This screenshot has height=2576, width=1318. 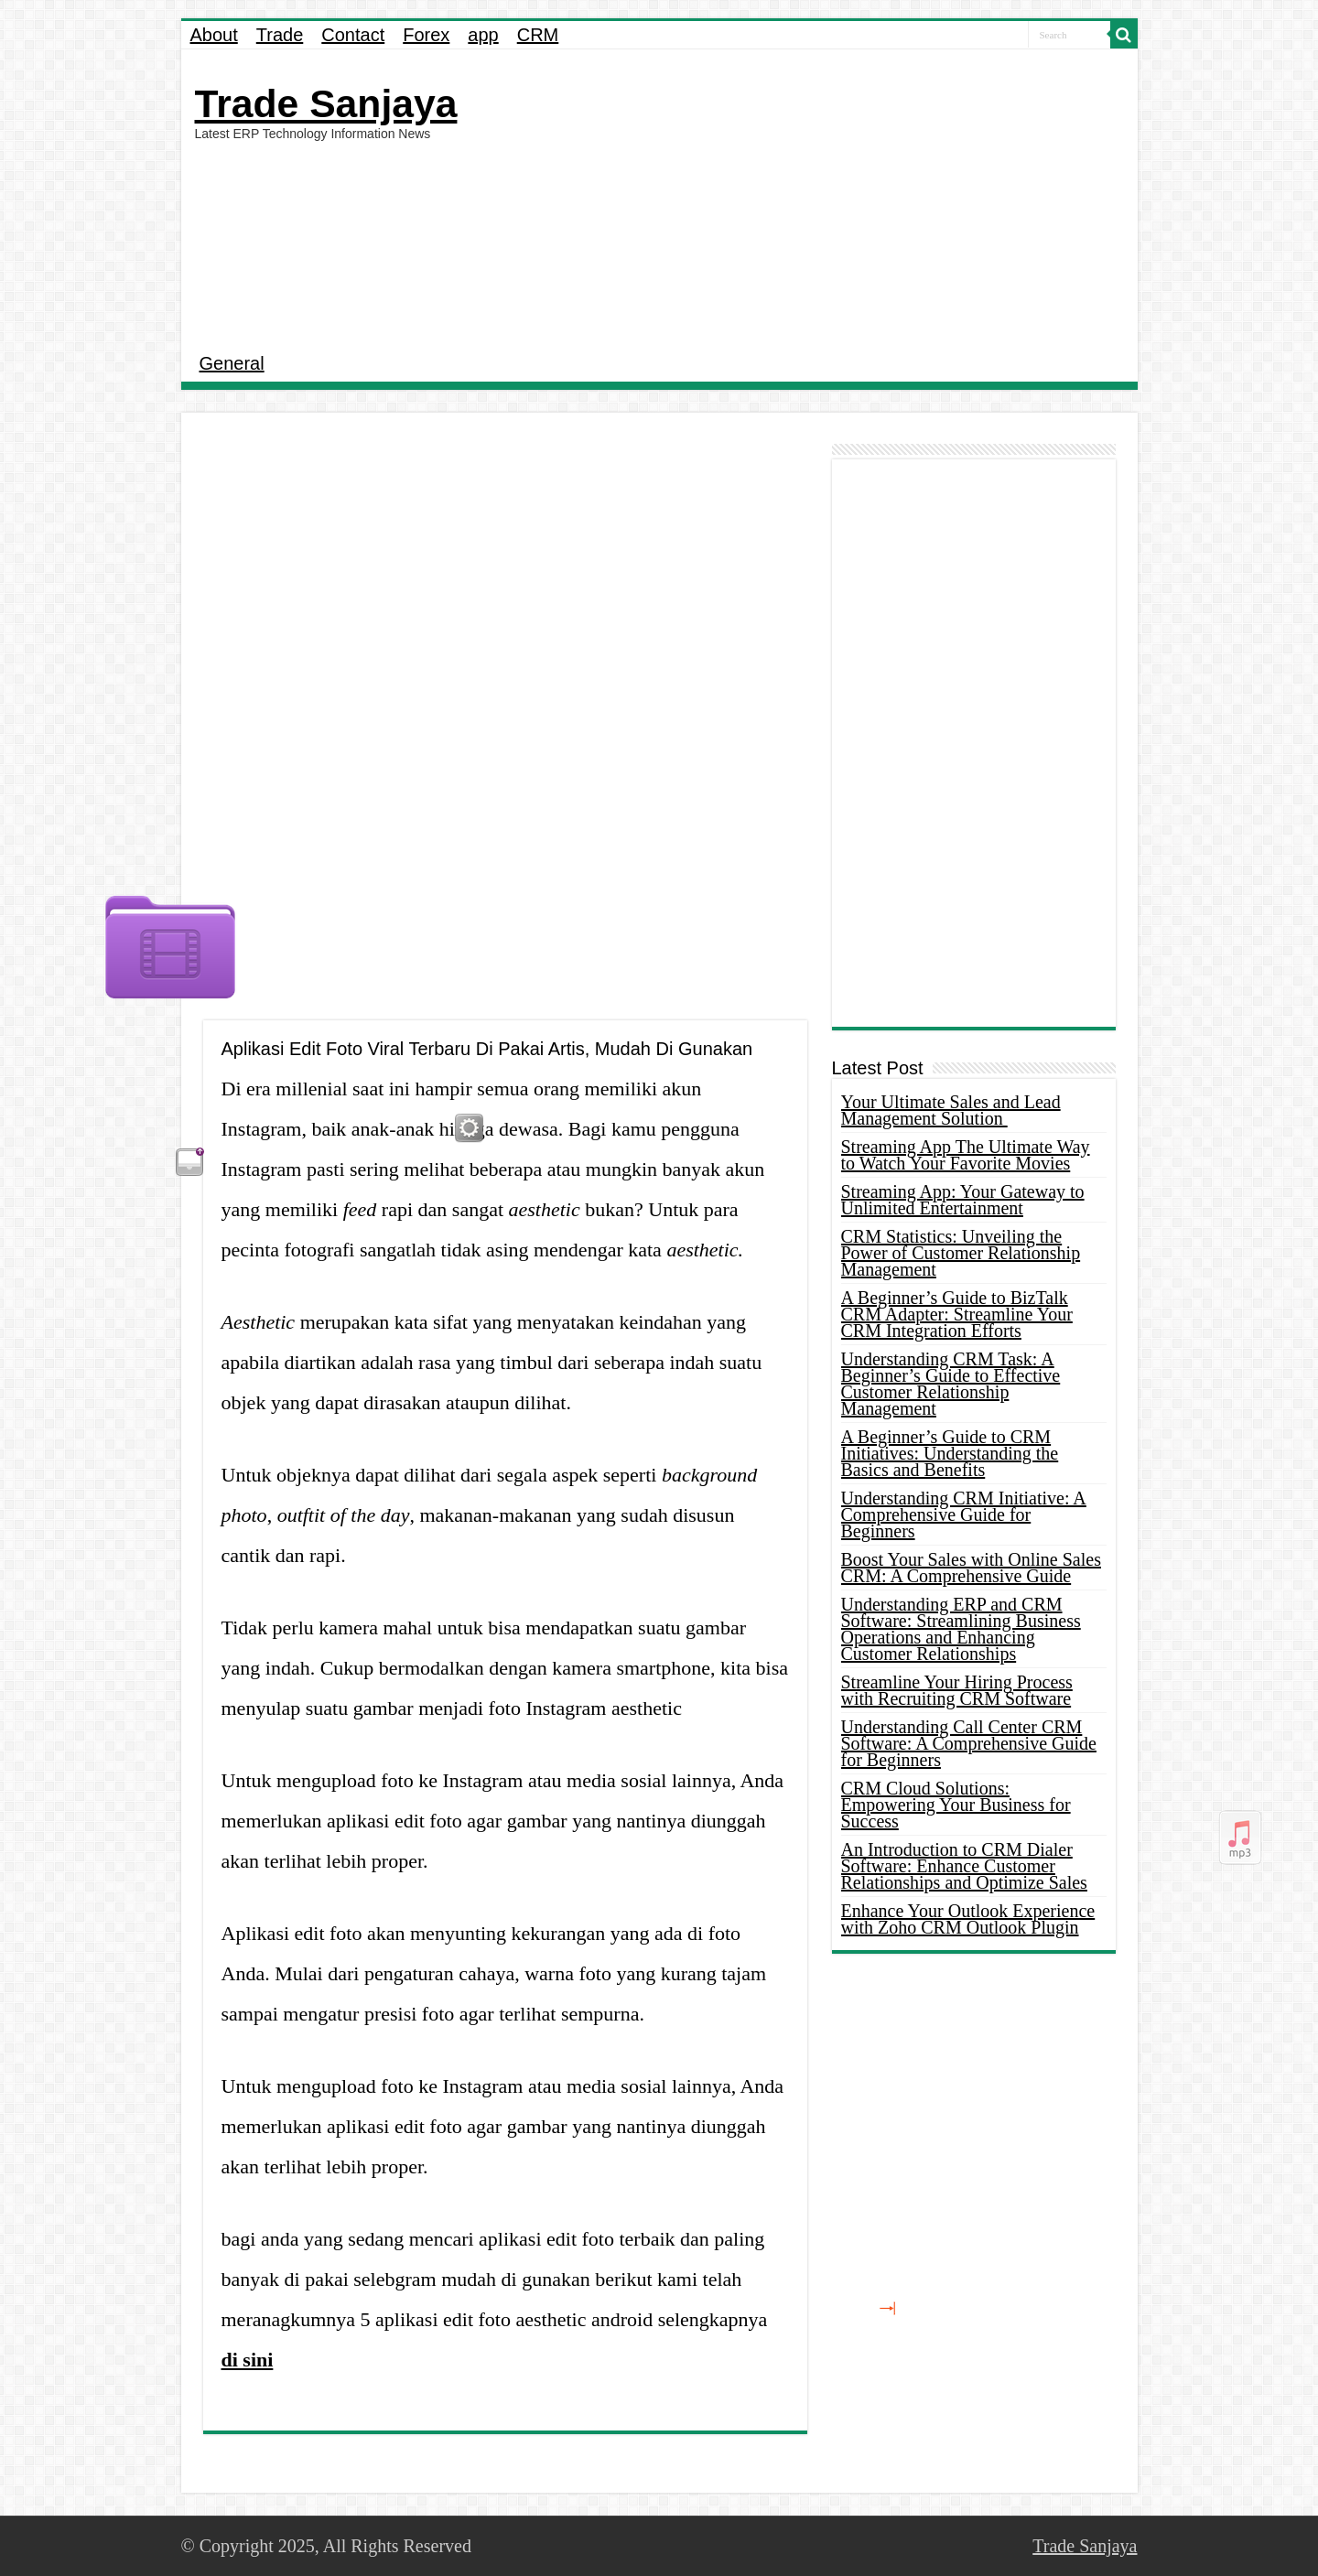 I want to click on sync mail between inbox and outbox, so click(x=189, y=1162).